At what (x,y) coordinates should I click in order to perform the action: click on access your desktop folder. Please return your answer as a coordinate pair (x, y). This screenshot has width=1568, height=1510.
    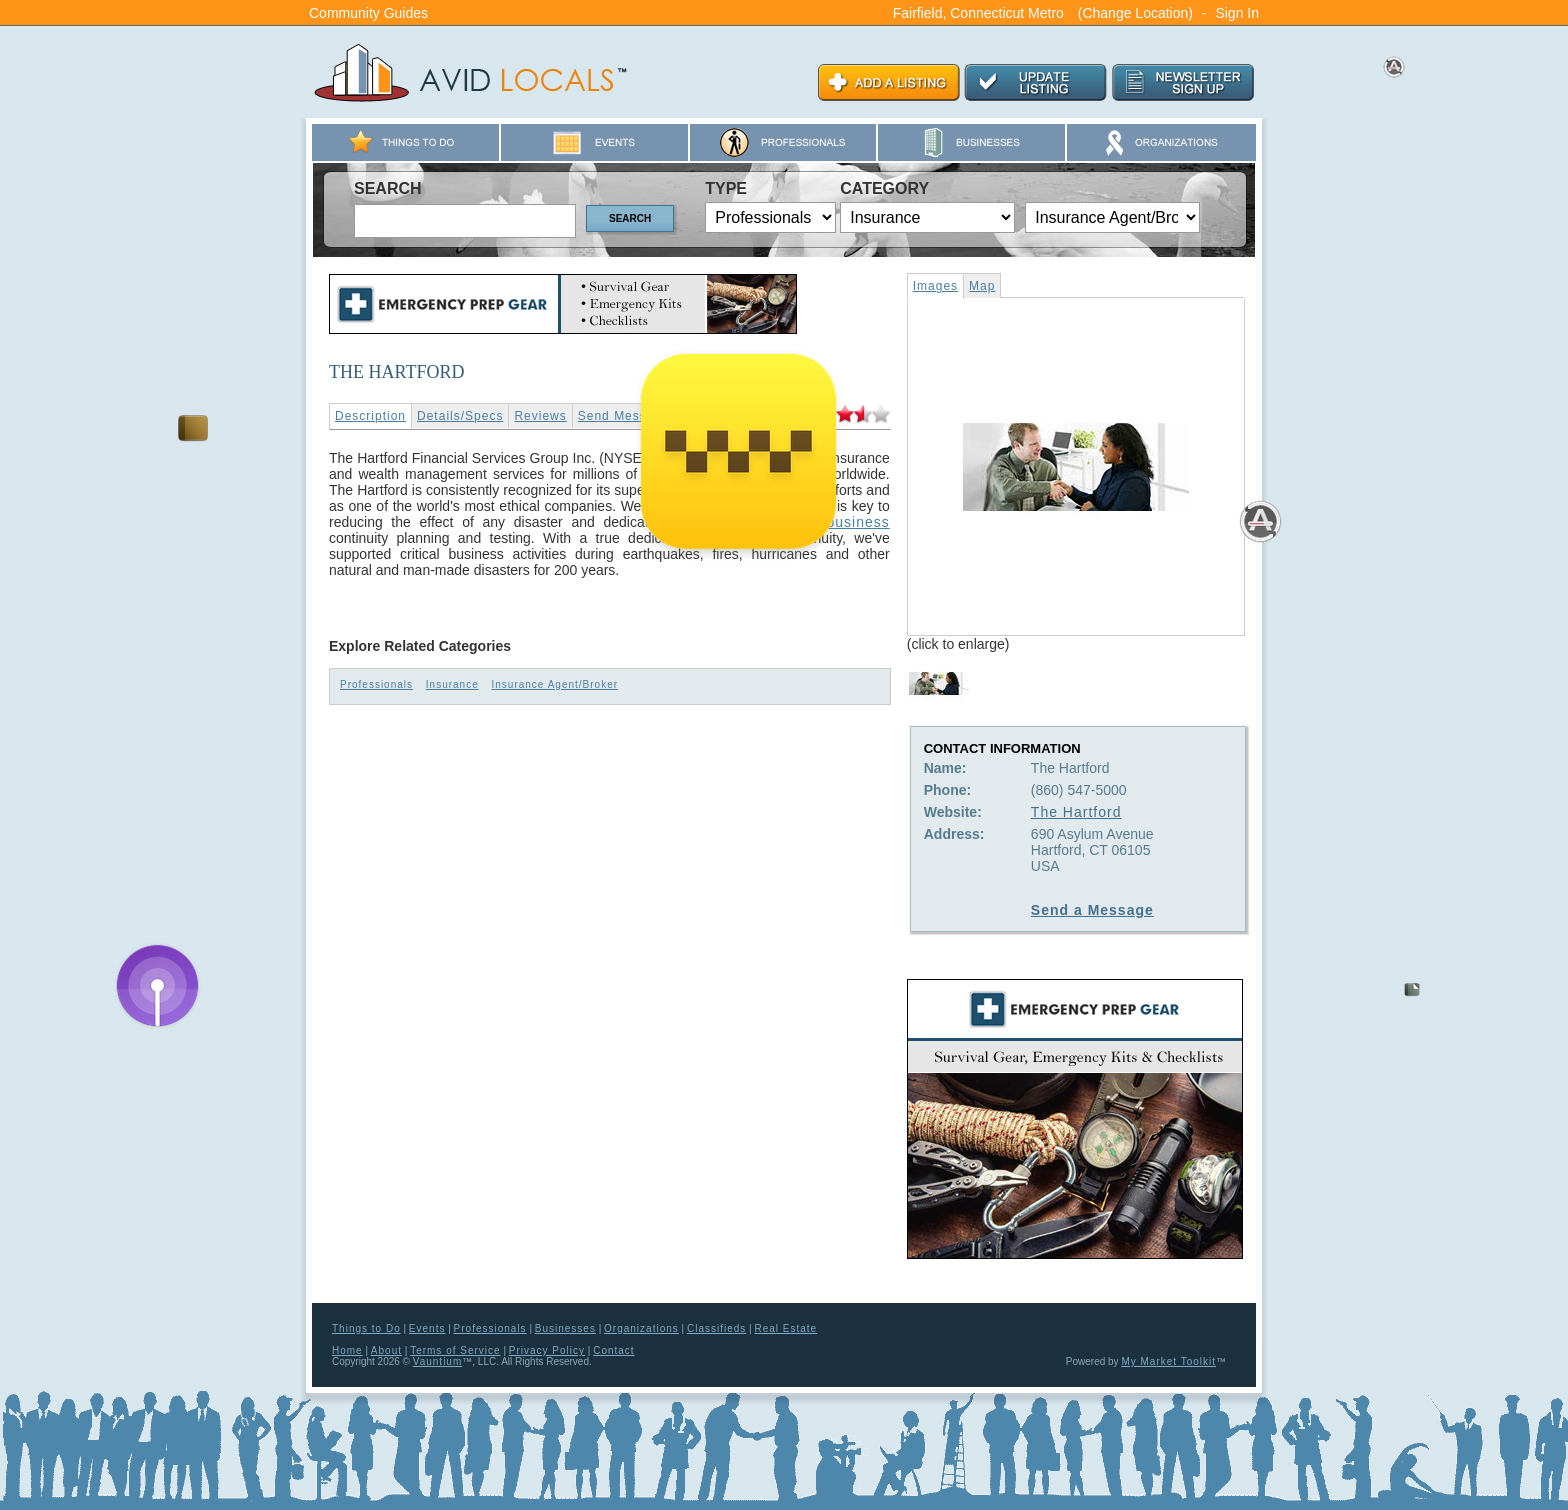
    Looking at the image, I should click on (193, 427).